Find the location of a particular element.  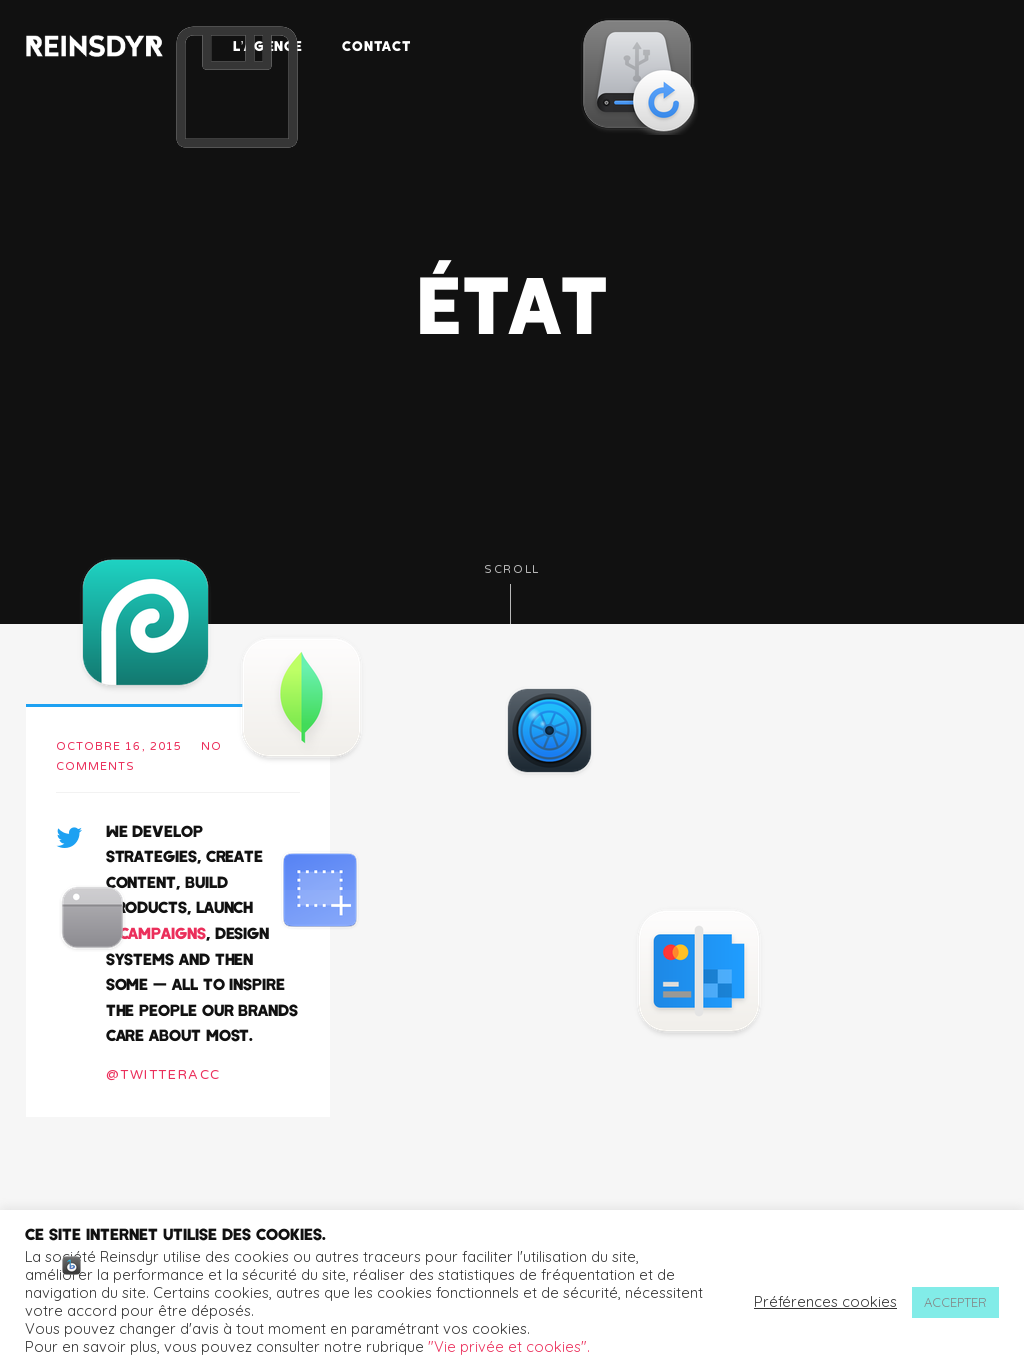

access window management settings is located at coordinates (92, 918).